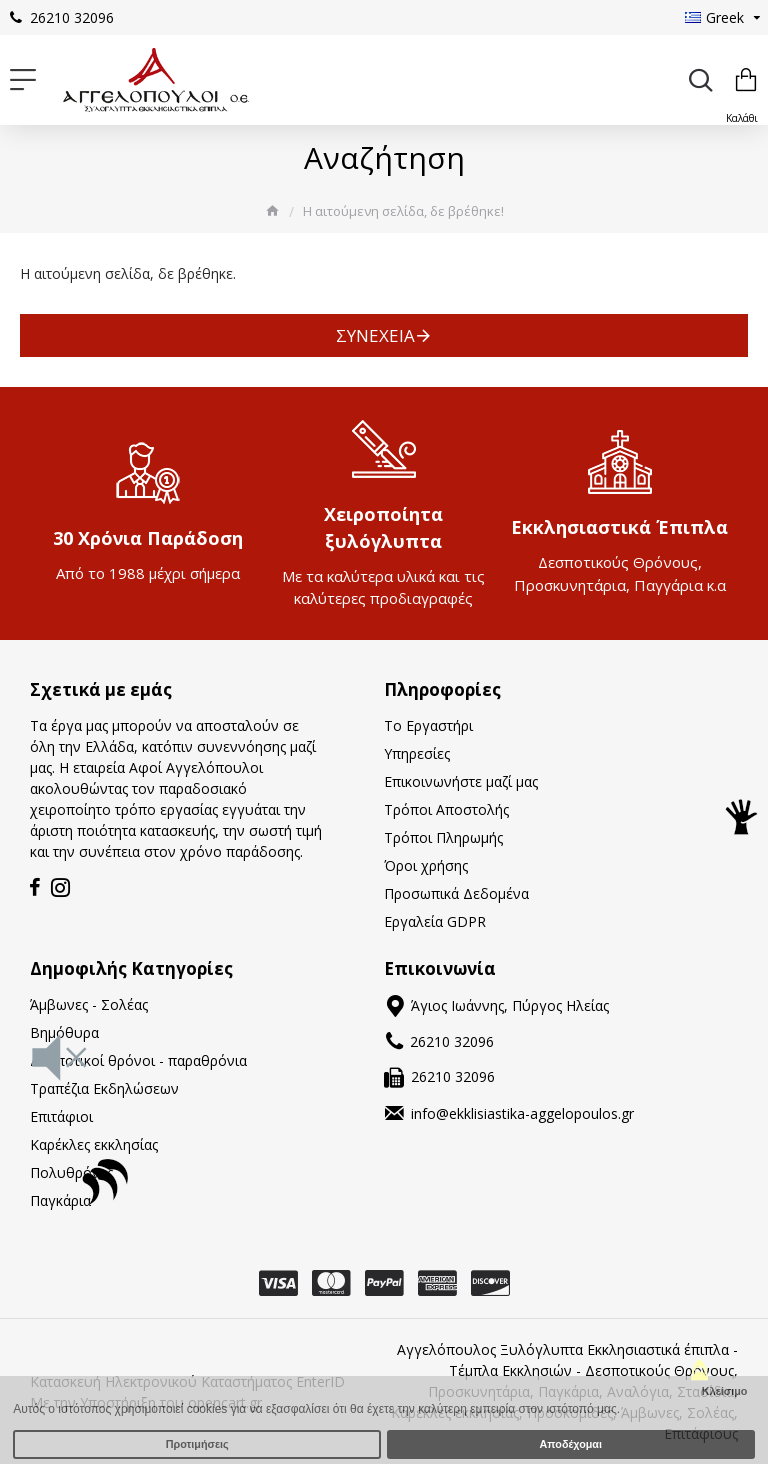 This screenshot has width=768, height=1464. I want to click on indicates a claw or slash attack ability, so click(105, 1181).